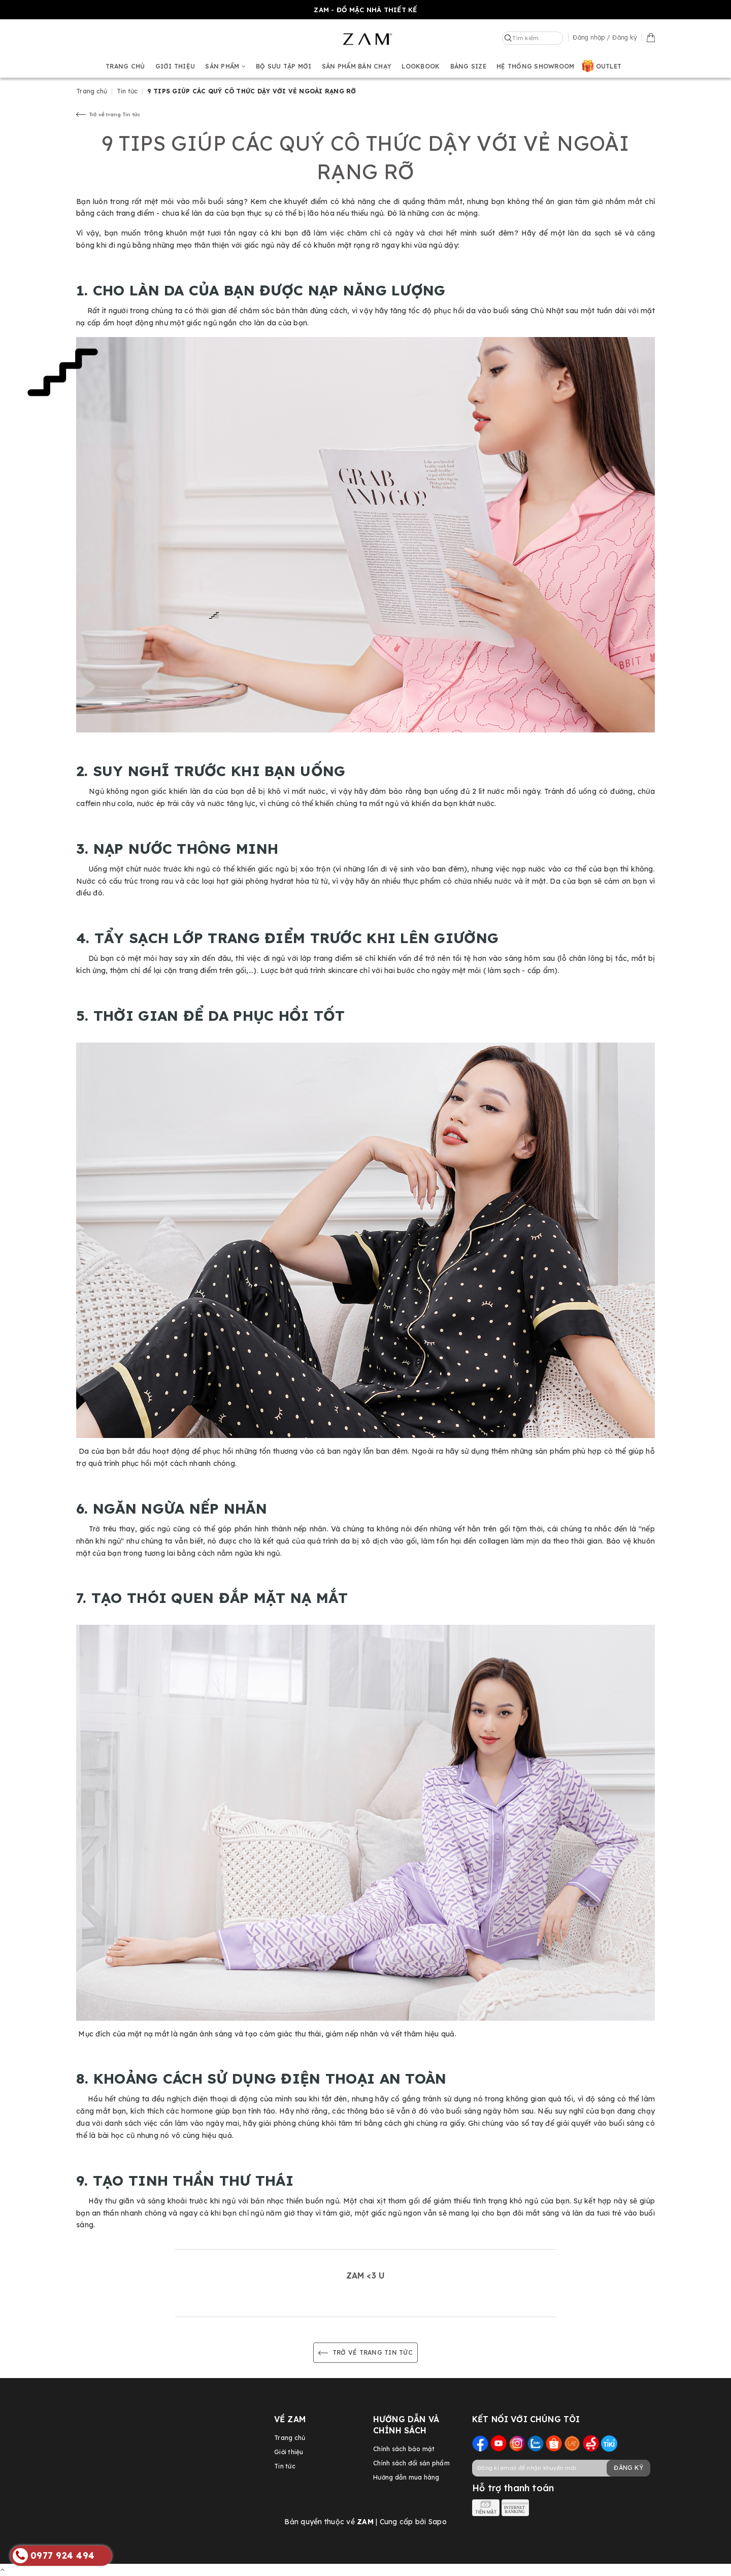  I want to click on view steps or stairs in a building map, so click(62, 372).